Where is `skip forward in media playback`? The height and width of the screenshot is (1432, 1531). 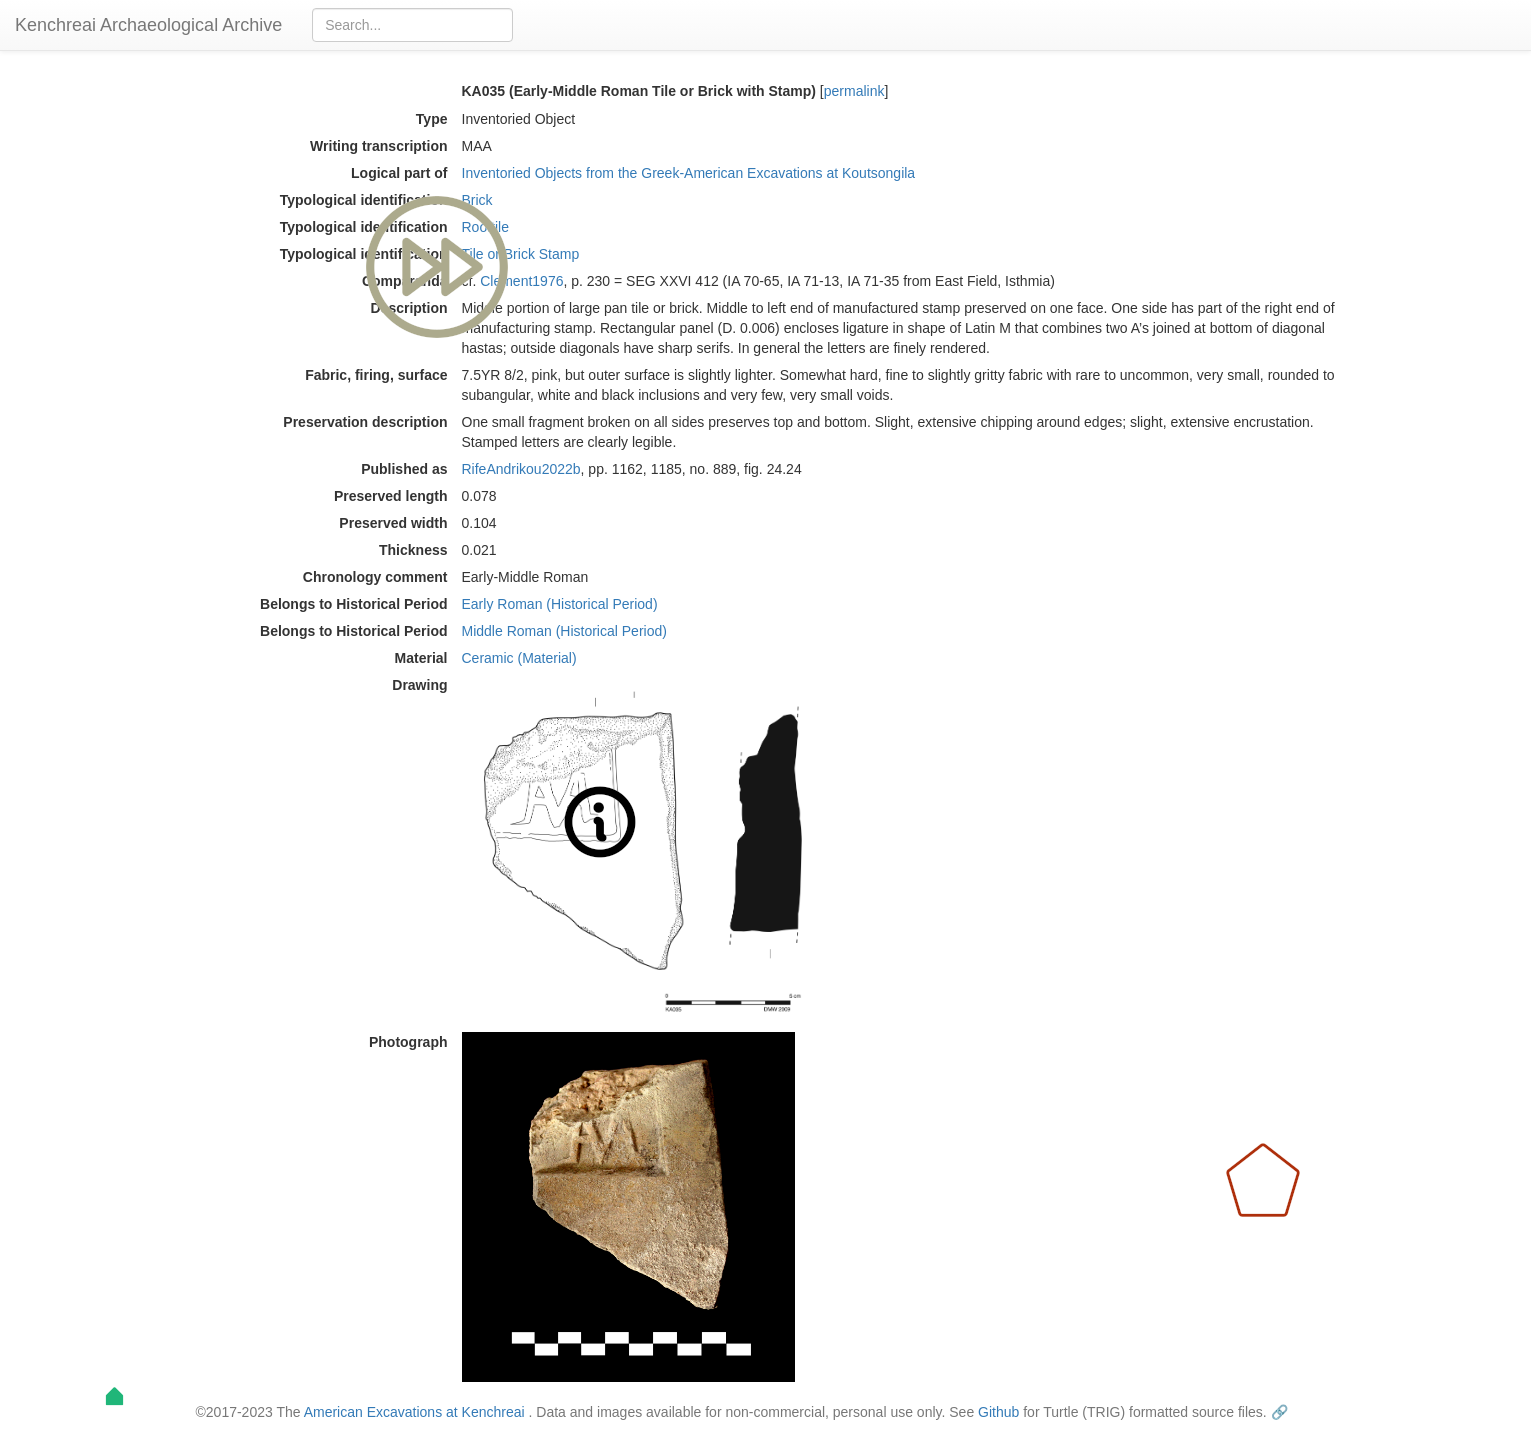
skip forward in media playback is located at coordinates (437, 267).